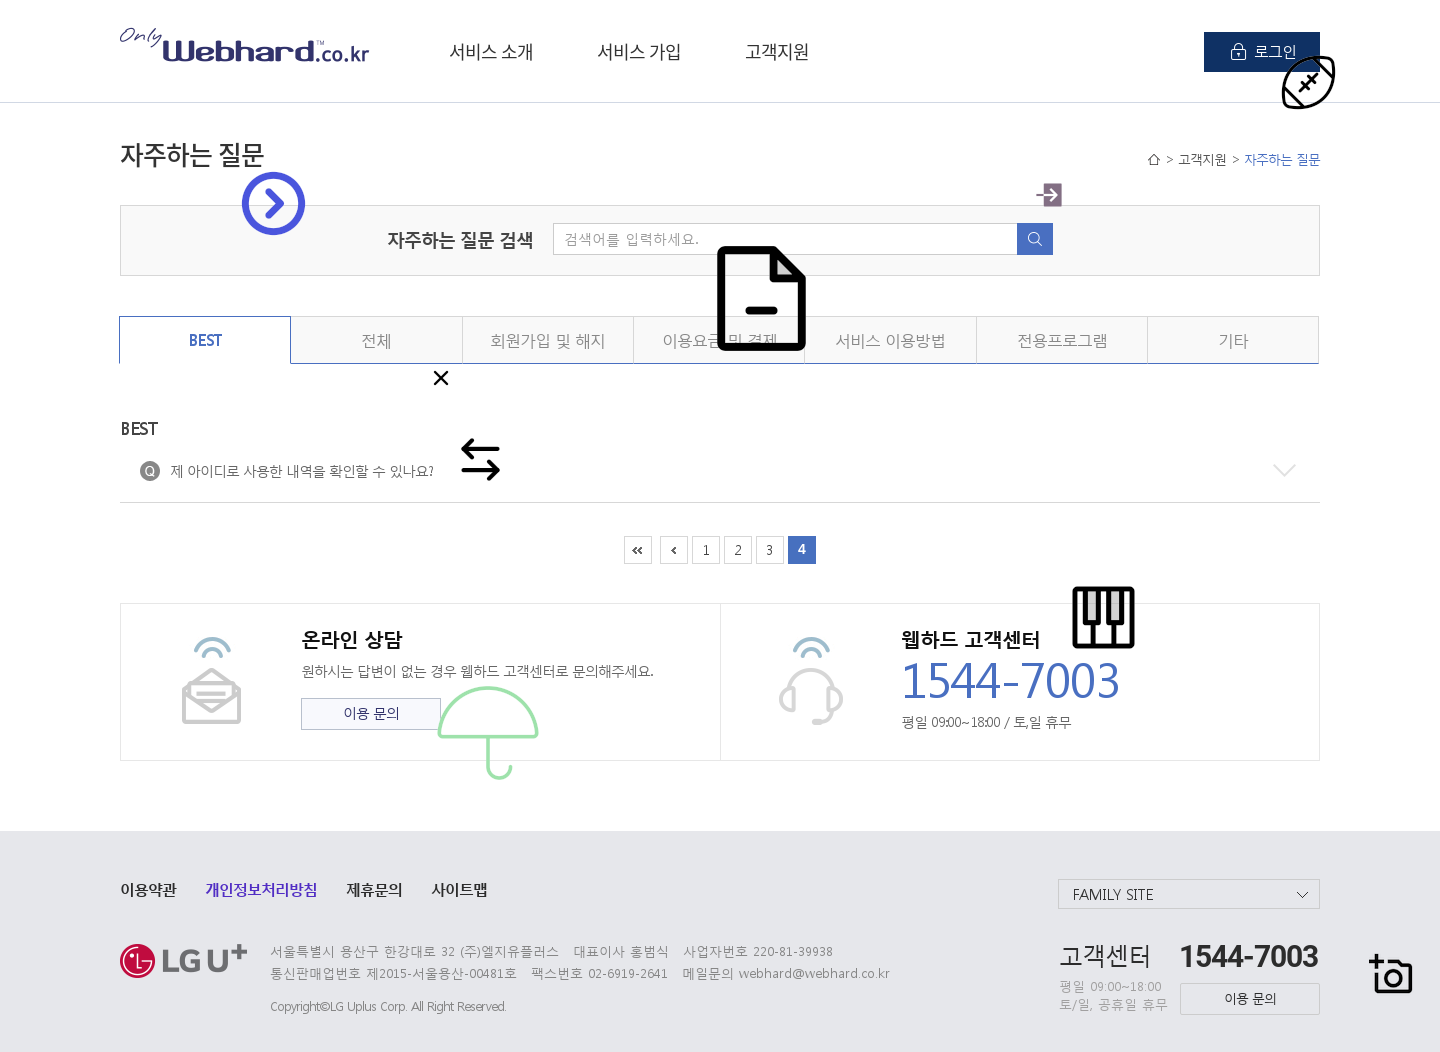 This screenshot has width=1440, height=1052. Describe the element at coordinates (1391, 974) in the screenshot. I see `add a new photo` at that location.